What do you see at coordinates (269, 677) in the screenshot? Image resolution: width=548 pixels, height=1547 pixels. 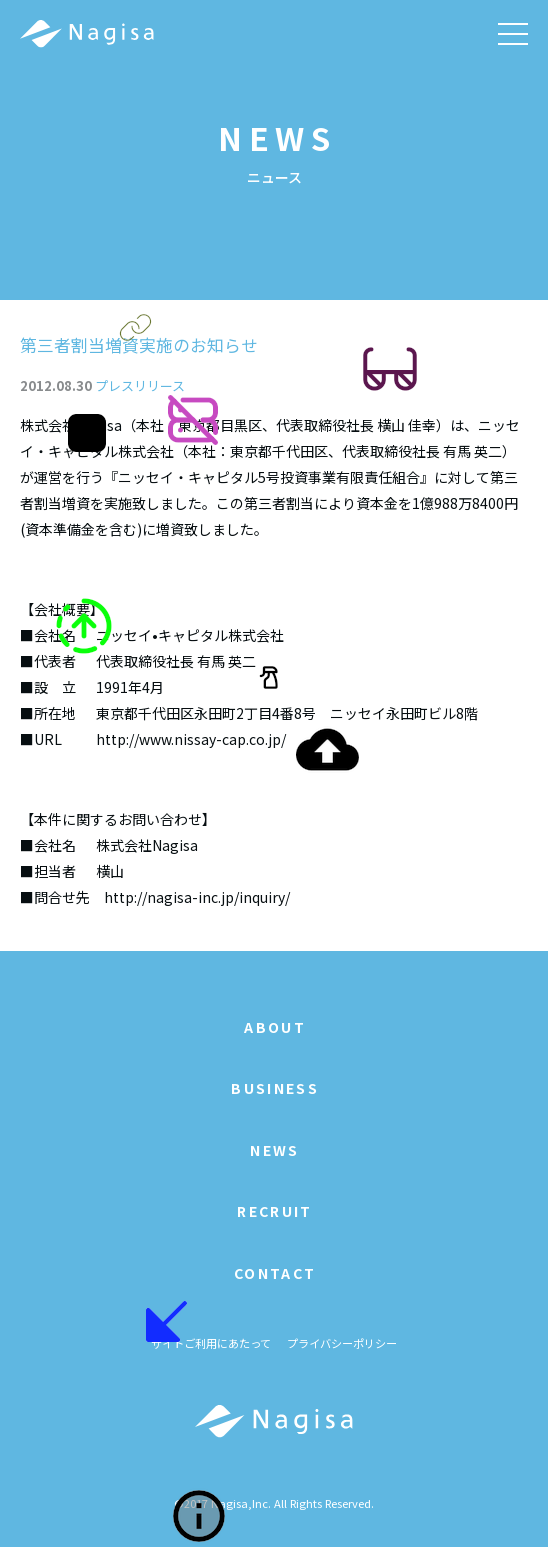 I see `access cleaning or housekeeping tools` at bounding box center [269, 677].